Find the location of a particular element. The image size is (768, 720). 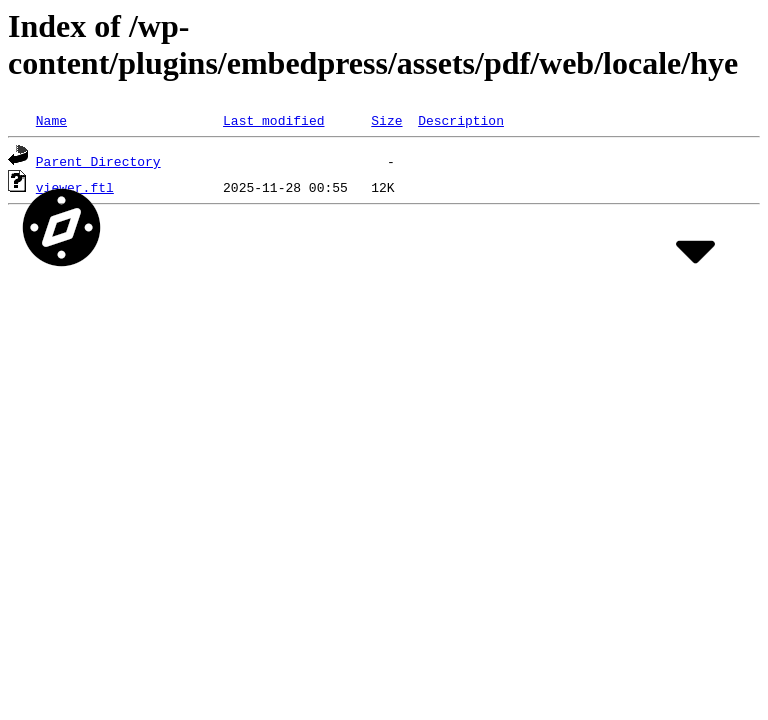

expand a dropdown menu is located at coordinates (695, 250).